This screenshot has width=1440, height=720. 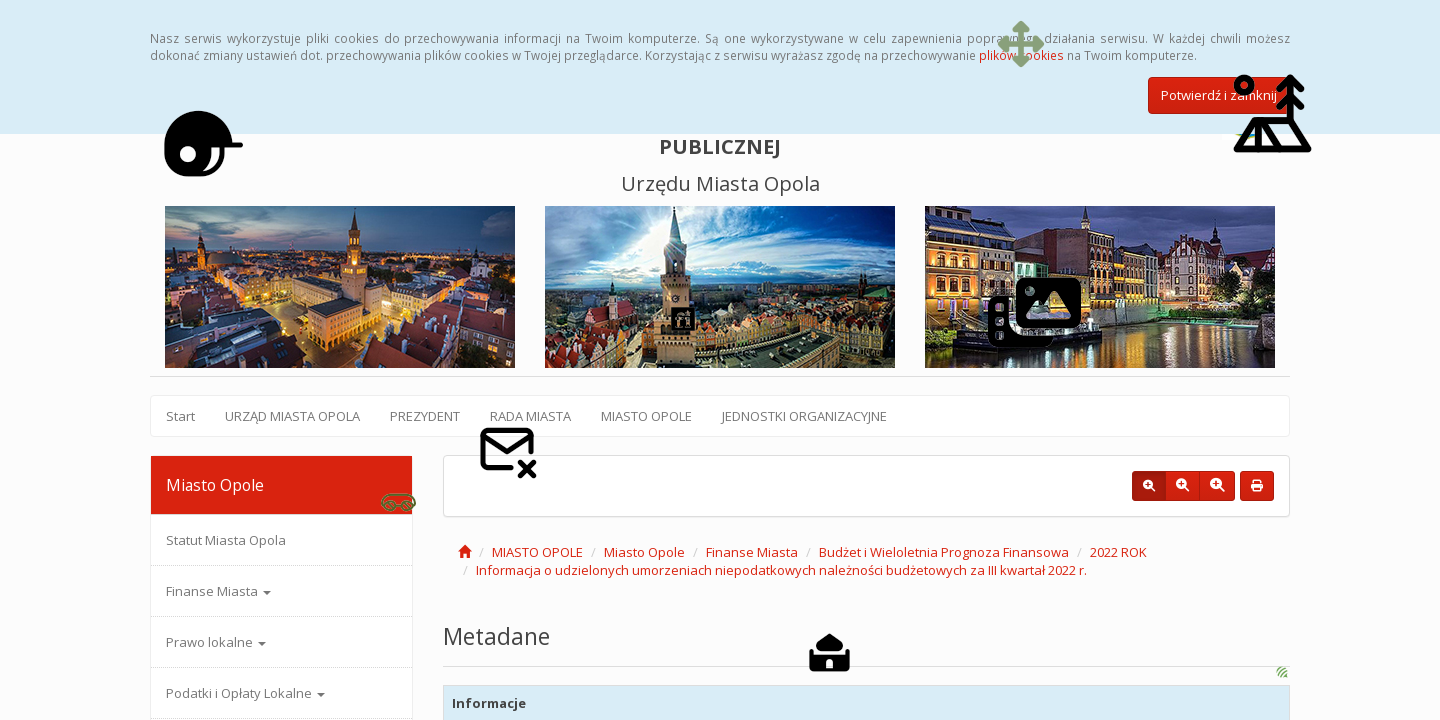 What do you see at coordinates (829, 653) in the screenshot?
I see `find nearby mosques` at bounding box center [829, 653].